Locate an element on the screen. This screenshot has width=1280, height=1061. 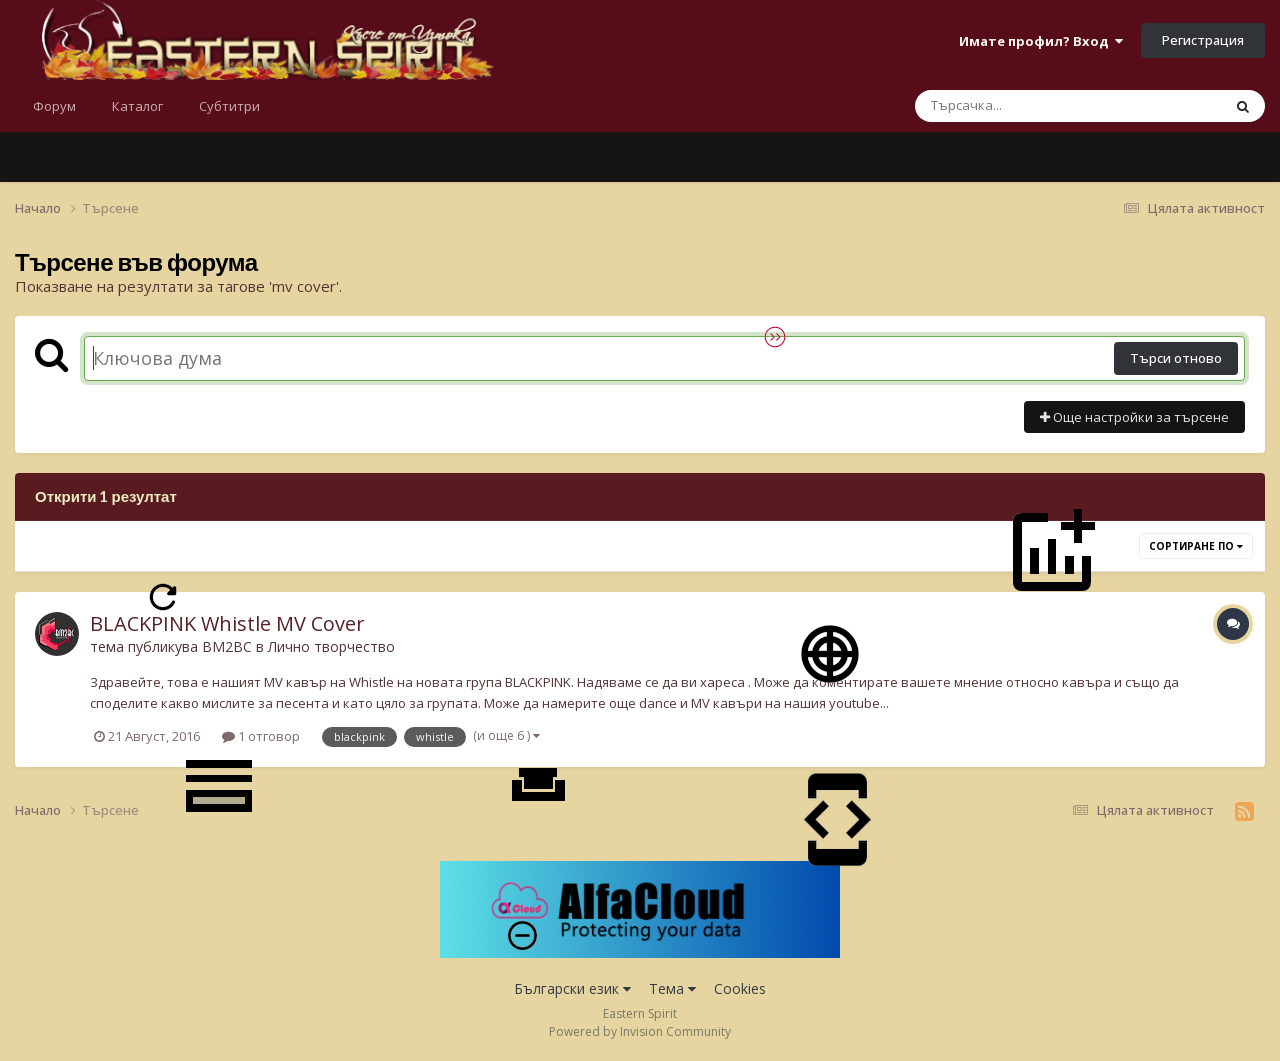
split view horizontally is located at coordinates (219, 786).